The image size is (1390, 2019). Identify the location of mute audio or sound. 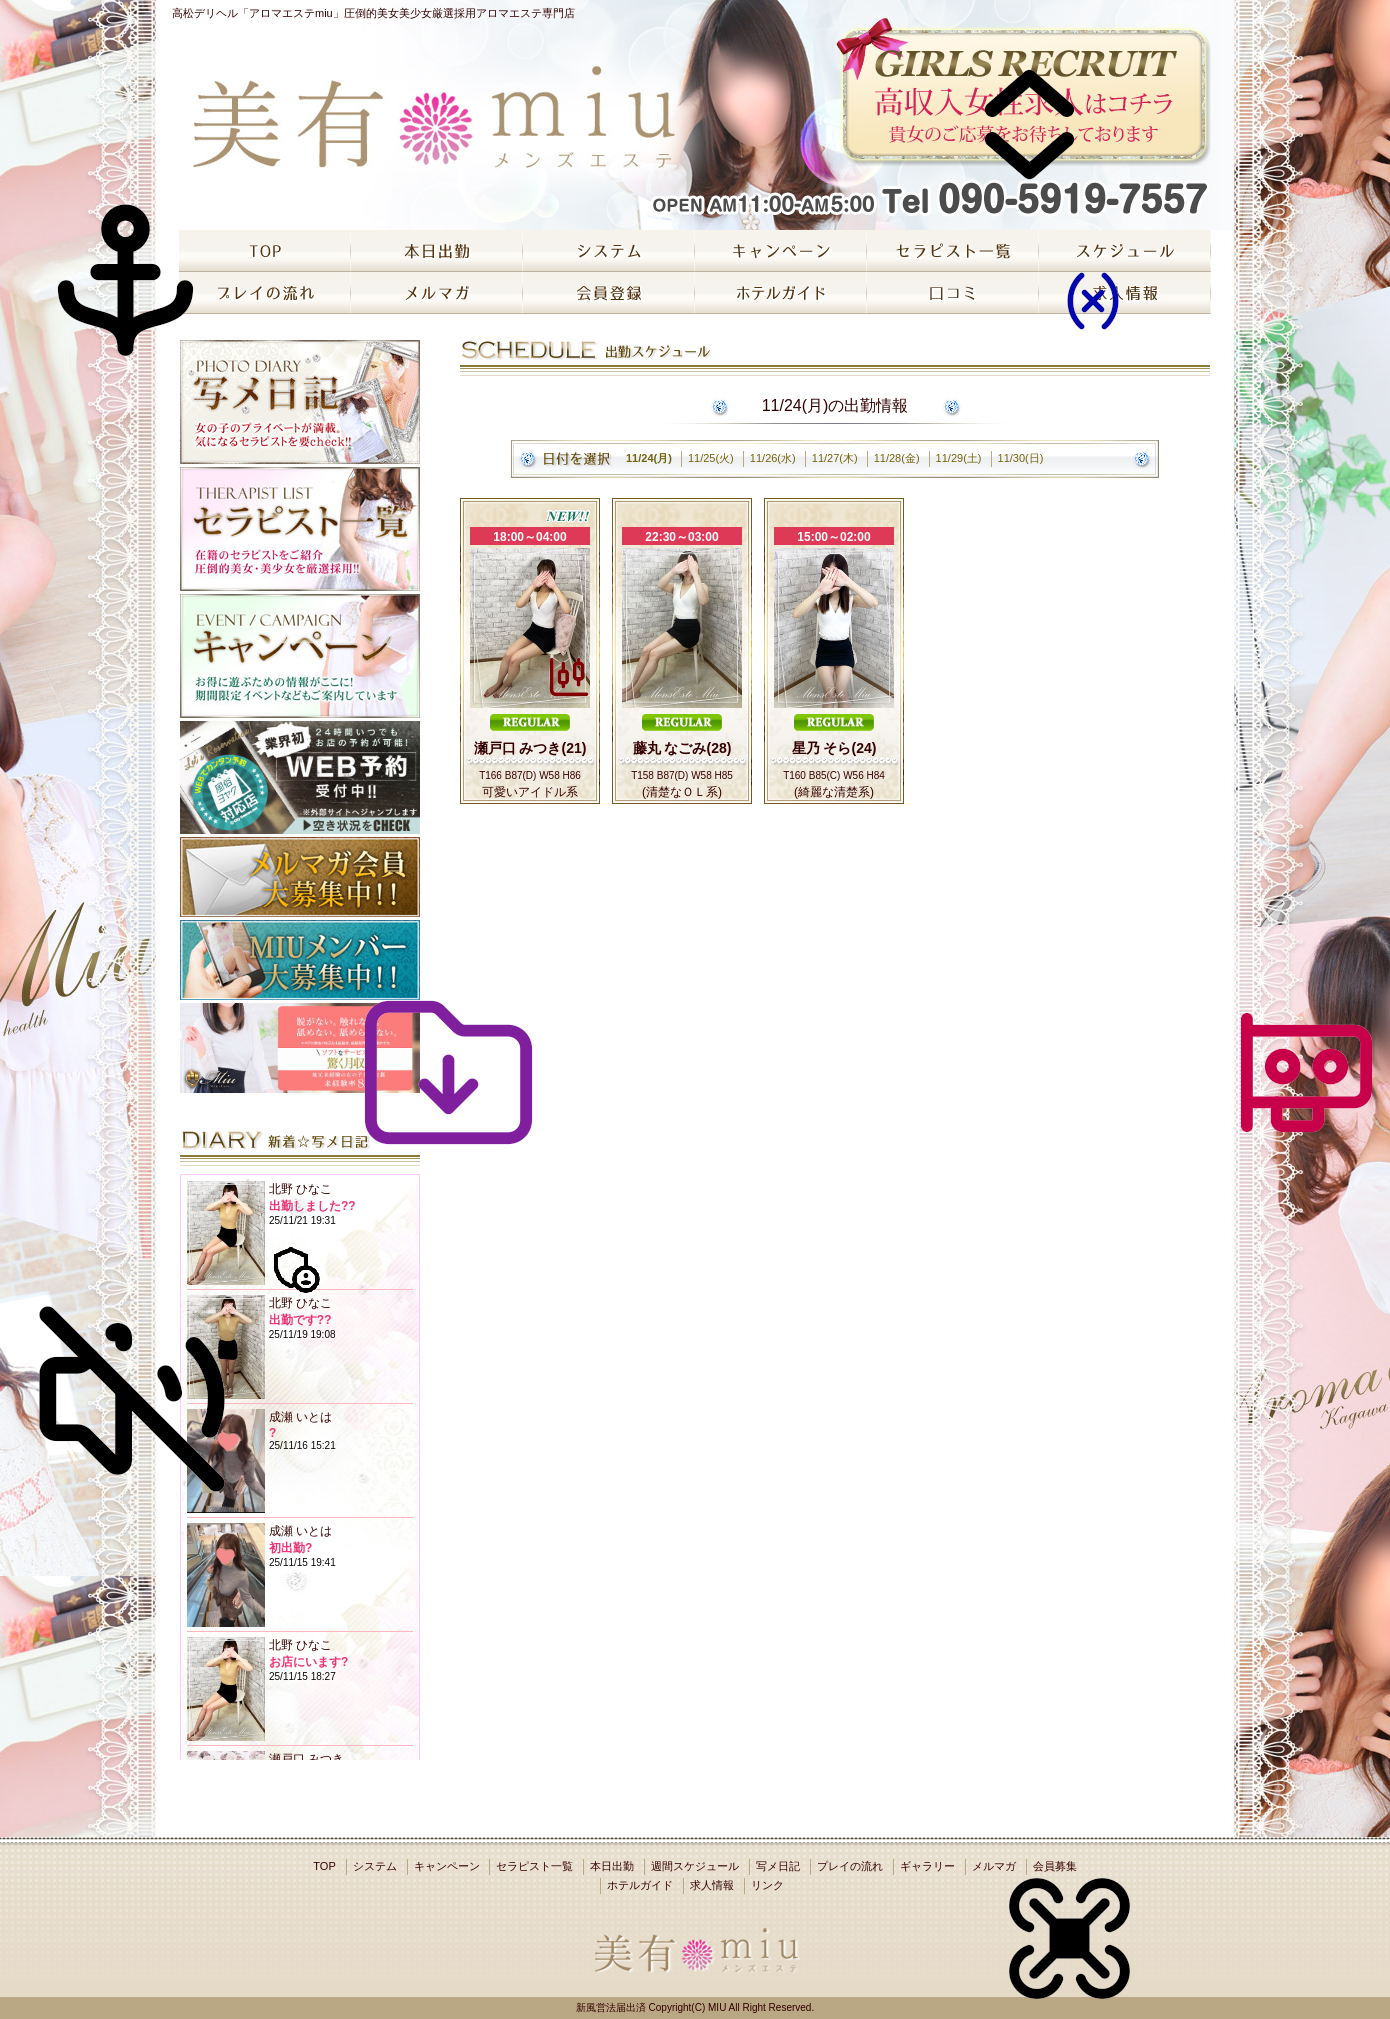
(132, 1399).